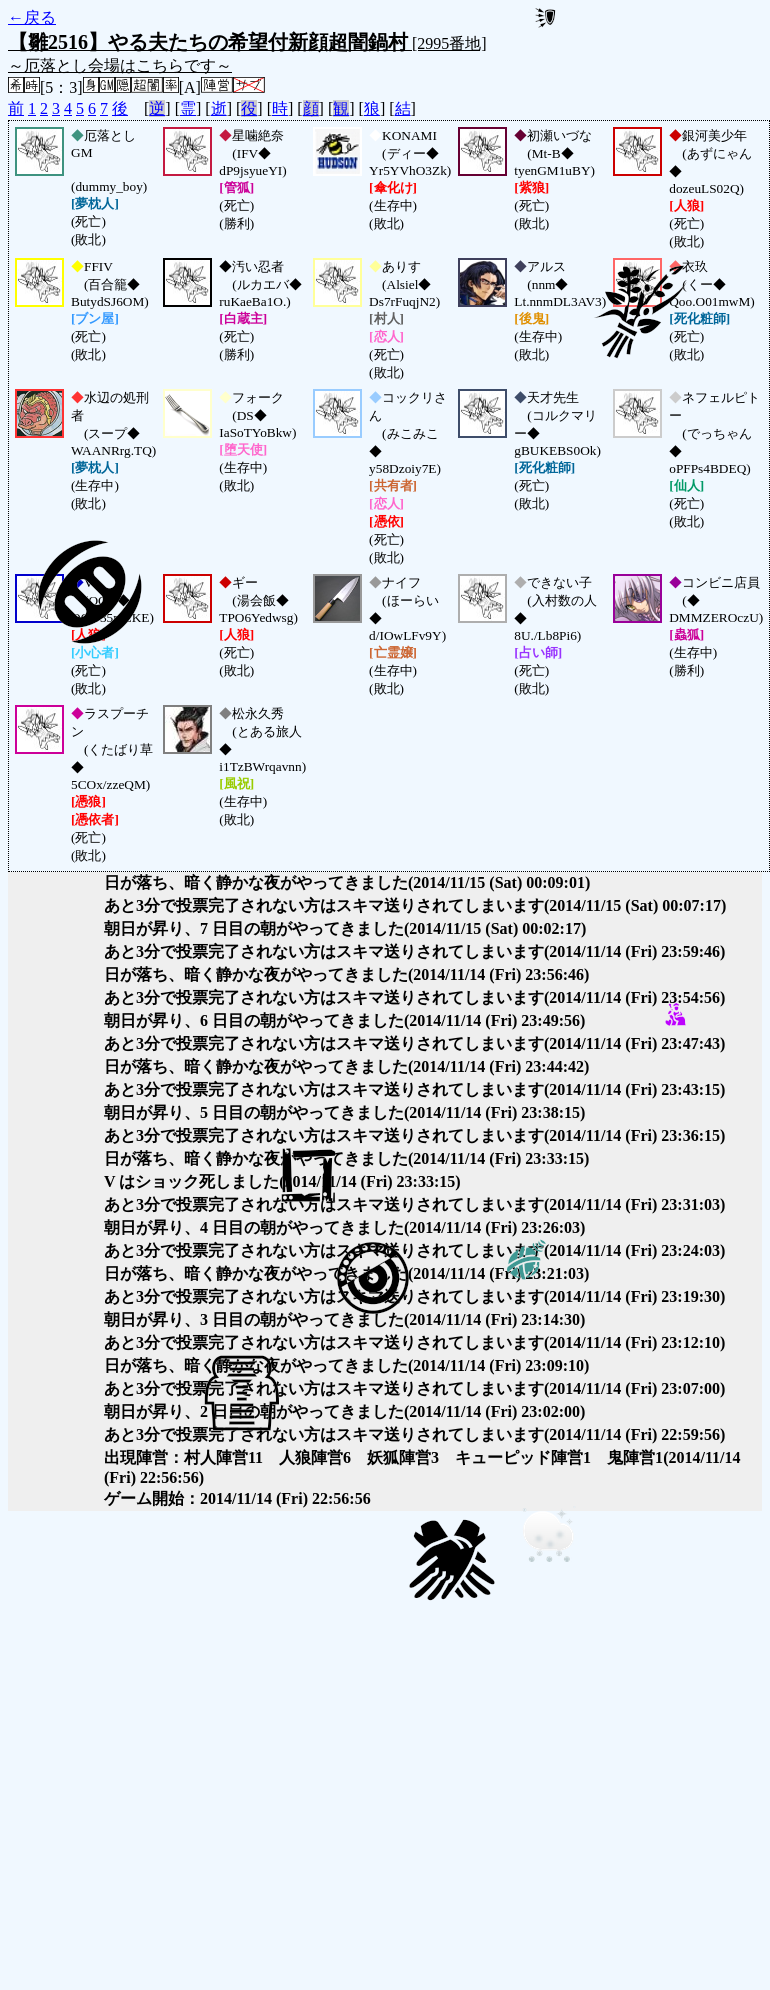 The height and width of the screenshot is (1990, 770). Describe the element at coordinates (308, 1175) in the screenshot. I see `select a wooden frame border style` at that location.